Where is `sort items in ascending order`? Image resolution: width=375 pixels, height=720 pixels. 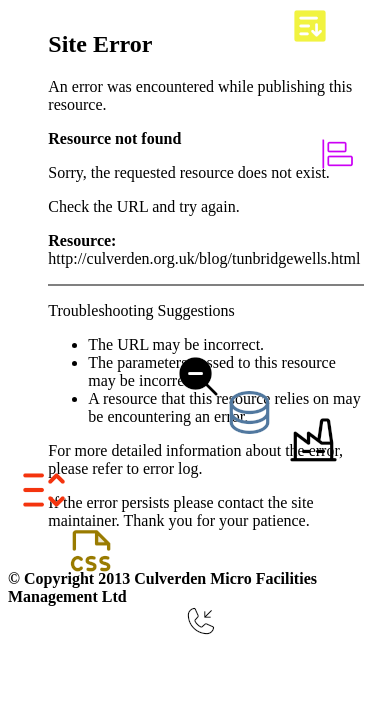
sort items in ascending order is located at coordinates (310, 26).